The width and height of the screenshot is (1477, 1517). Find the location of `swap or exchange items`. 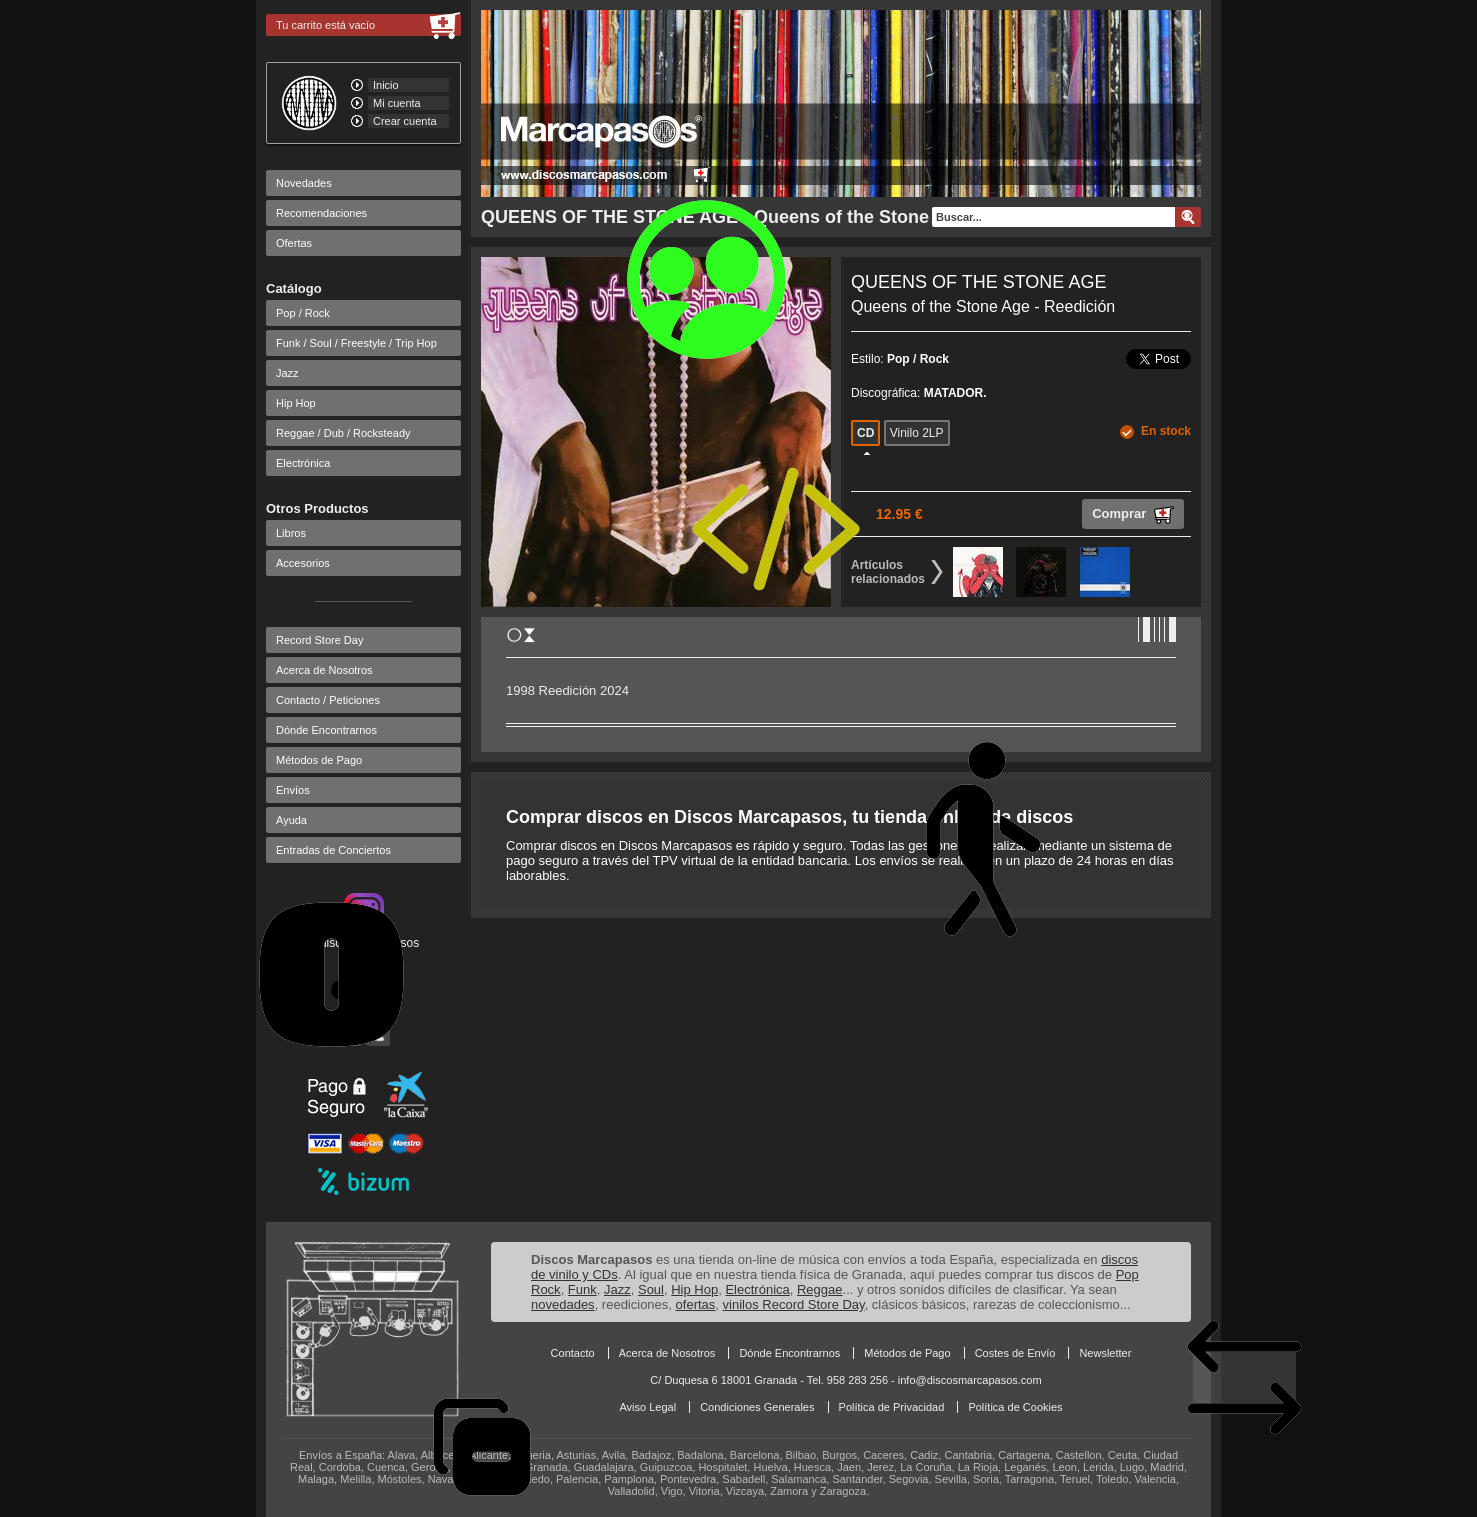

swap or exchange items is located at coordinates (1244, 1377).